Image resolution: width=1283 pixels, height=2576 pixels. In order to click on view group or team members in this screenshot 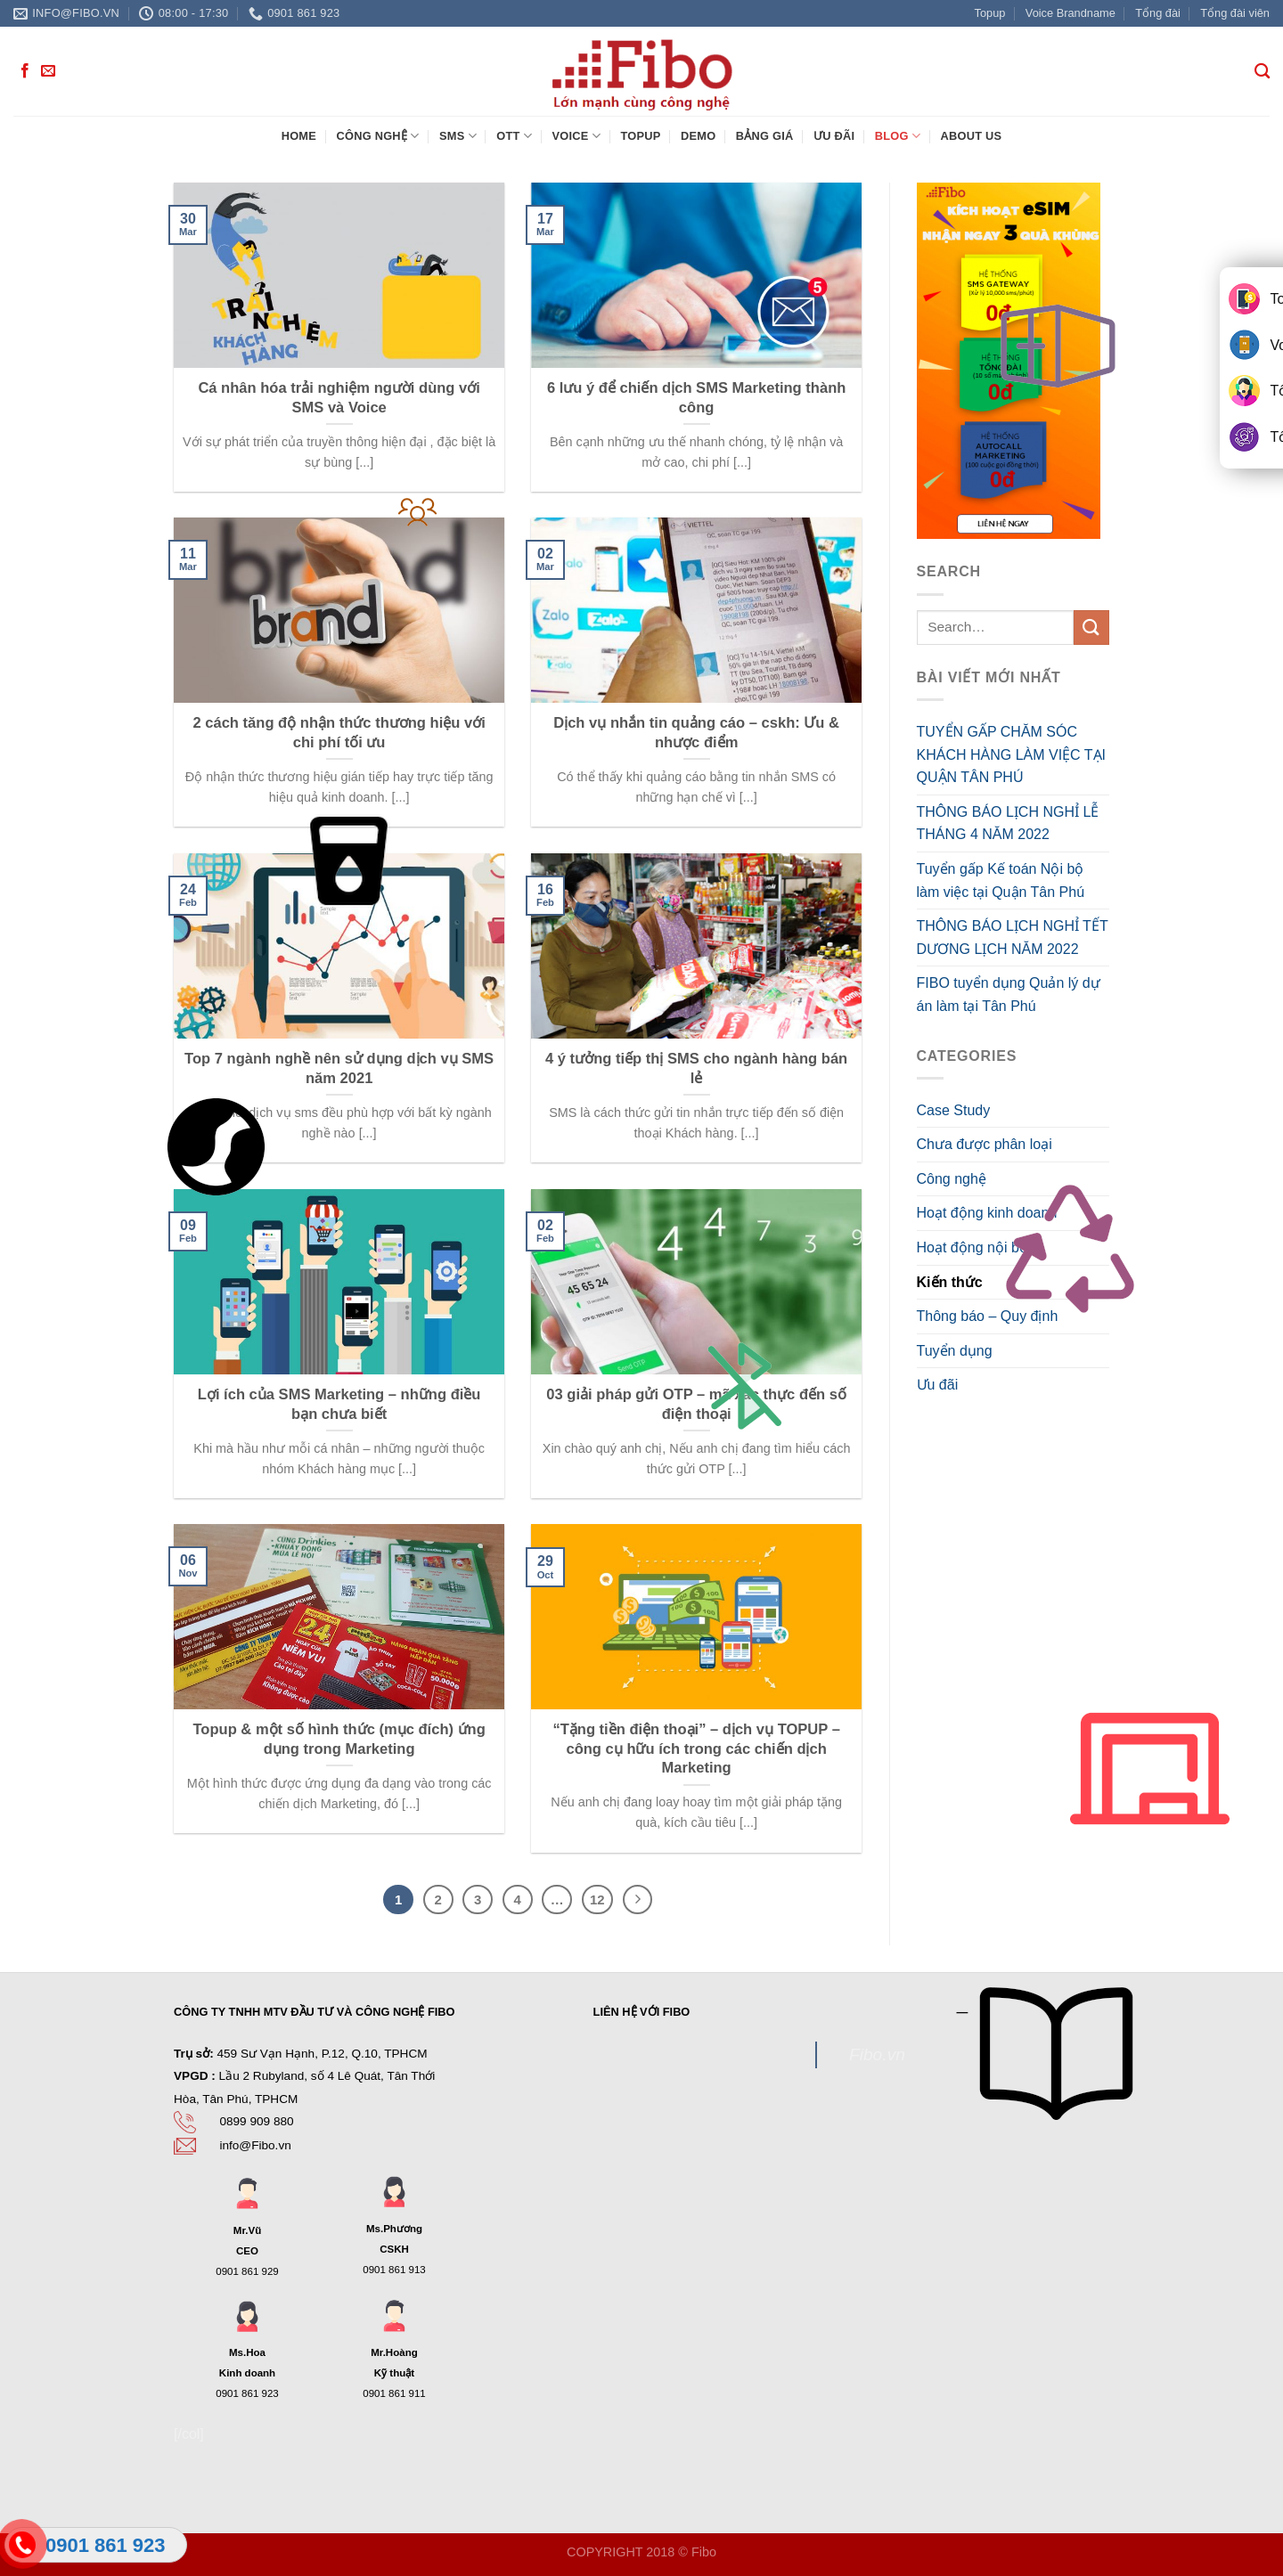, I will do `click(417, 510)`.